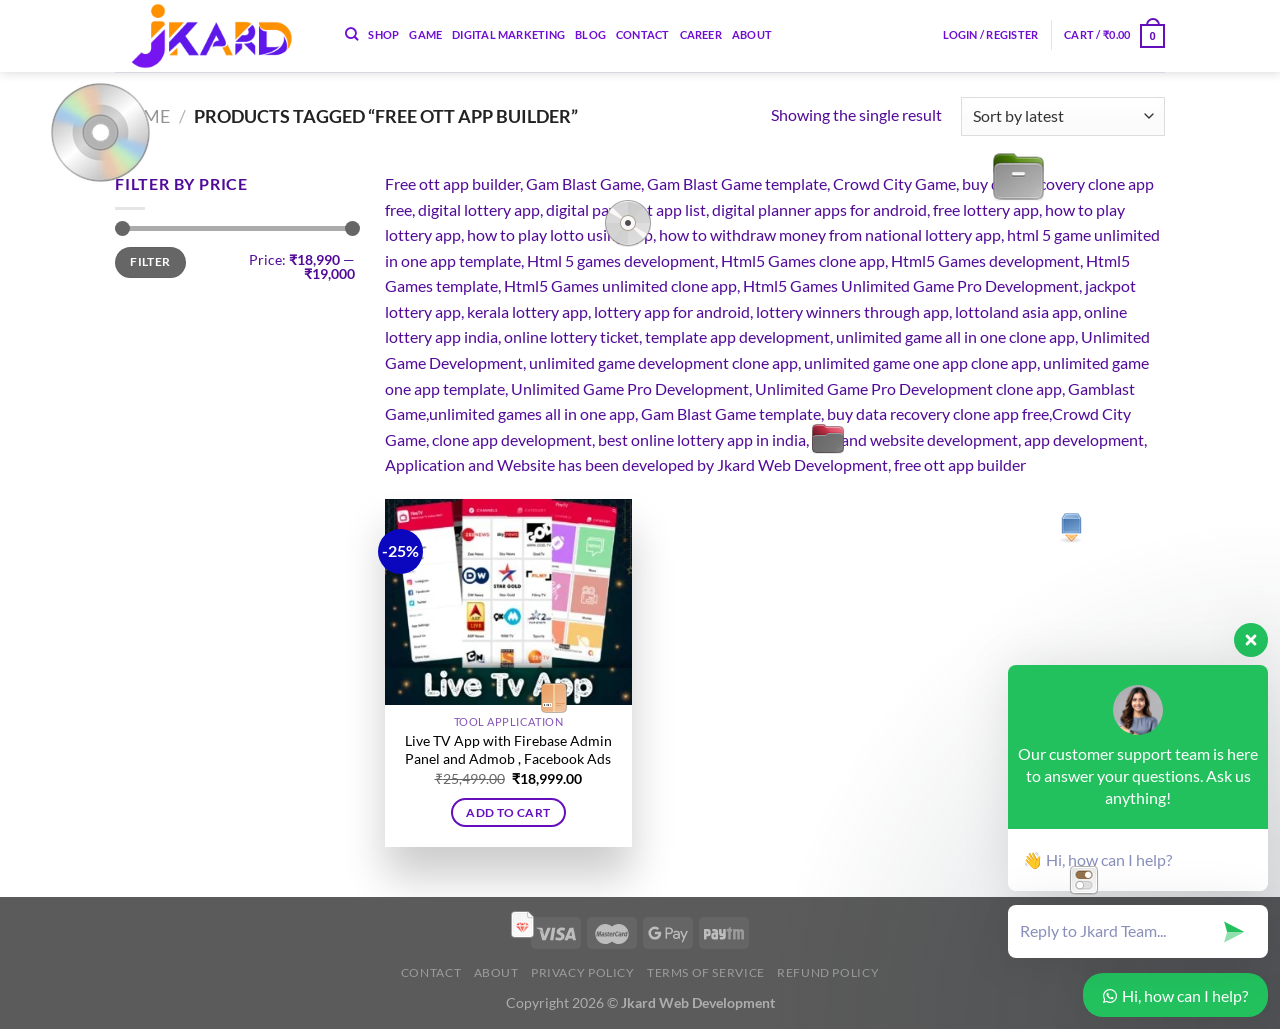  Describe the element at coordinates (628, 223) in the screenshot. I see `access CD/DVD drive contents` at that location.